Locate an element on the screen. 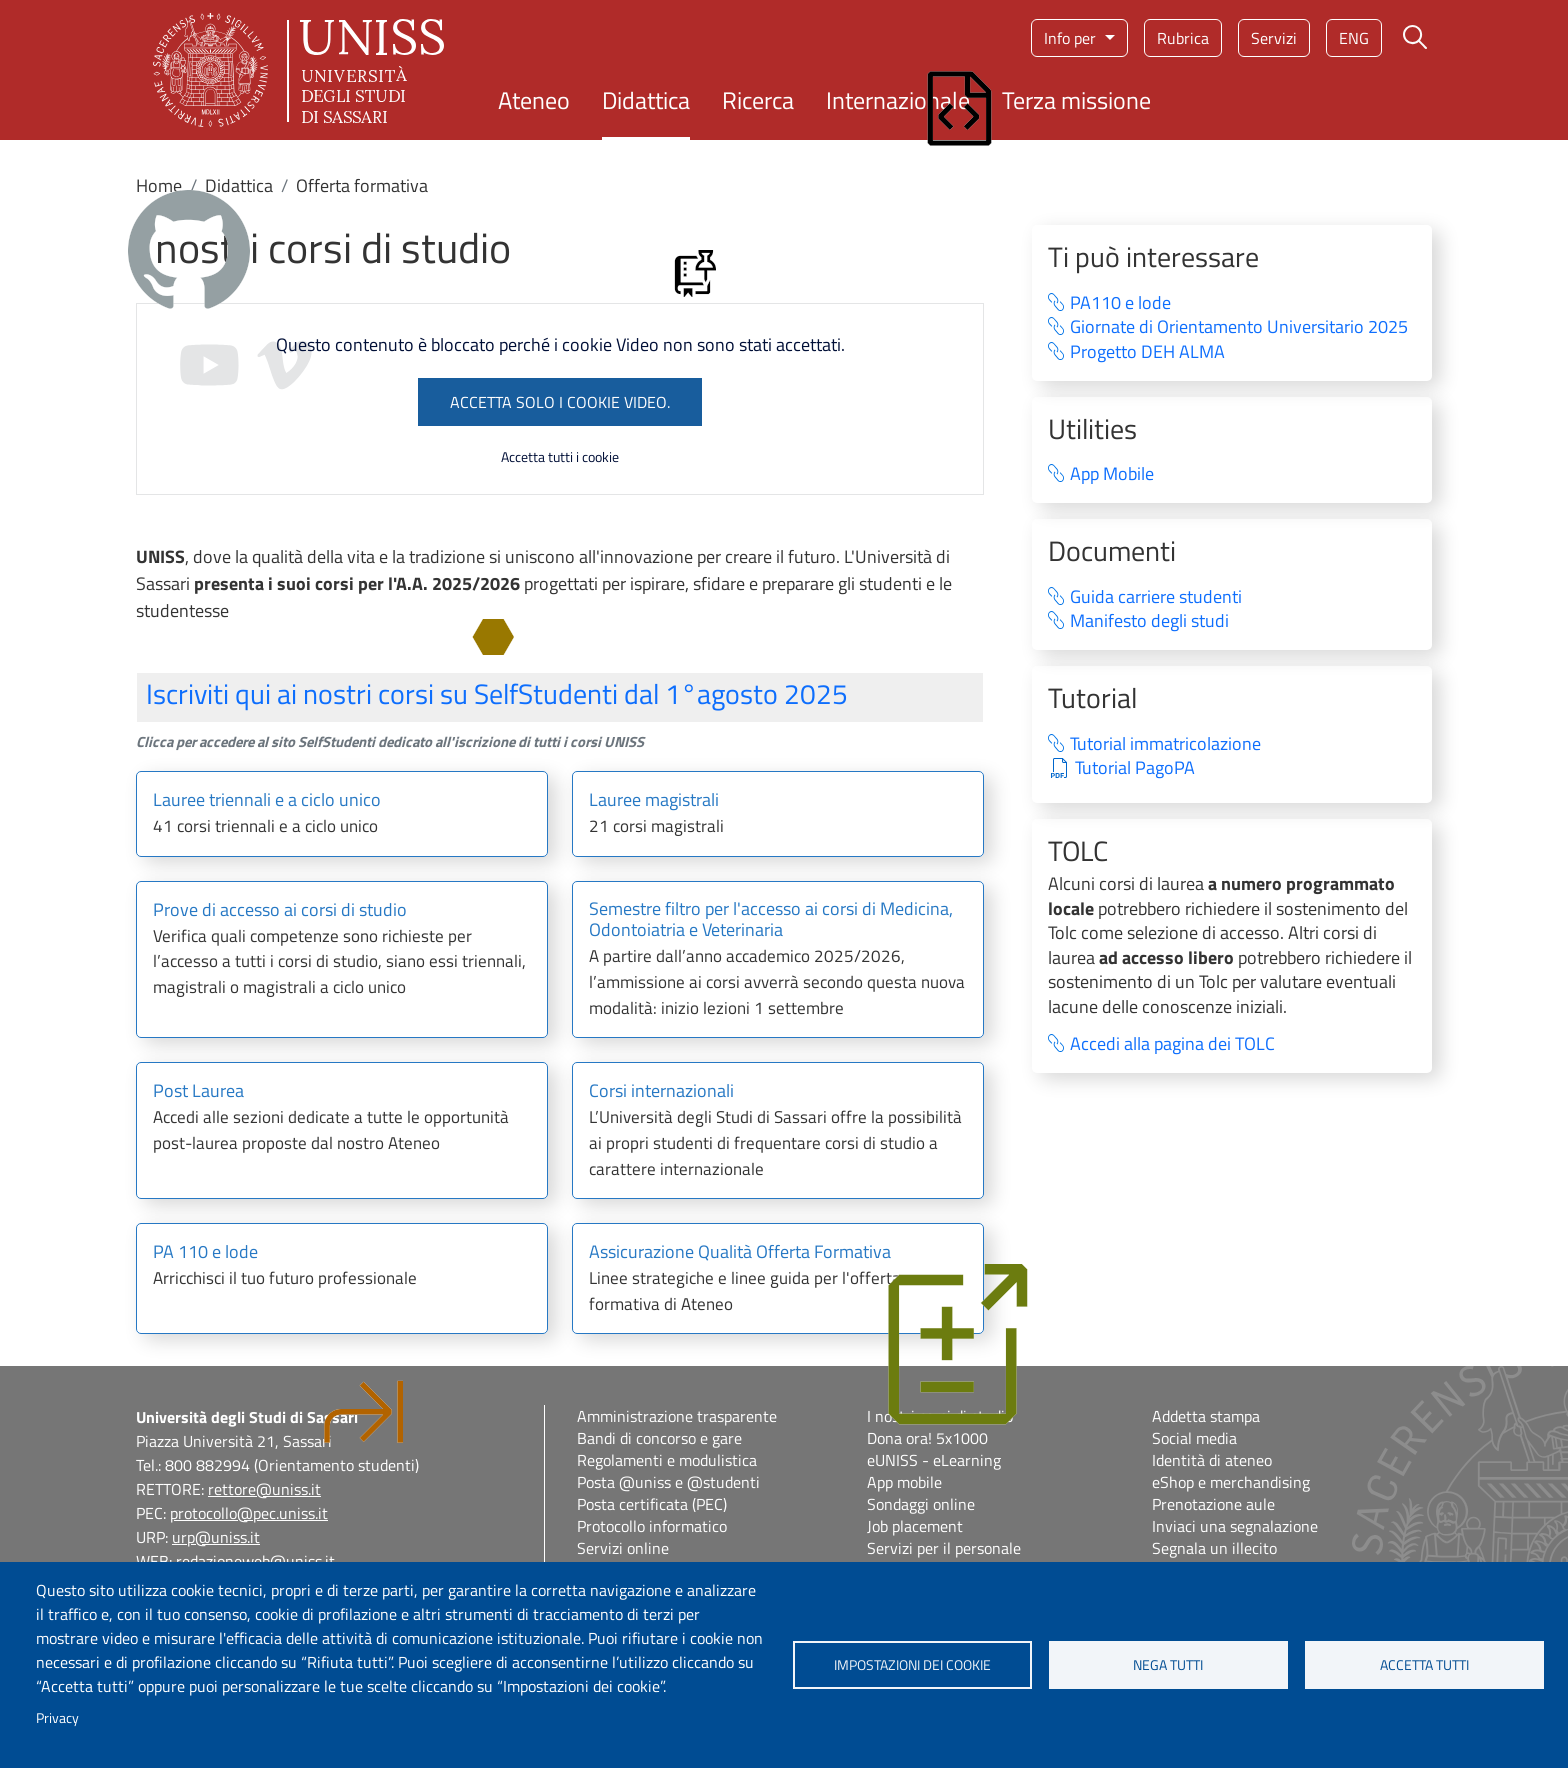 This screenshot has height=1768, width=1568. open GitHub repository is located at coordinates (189, 251).